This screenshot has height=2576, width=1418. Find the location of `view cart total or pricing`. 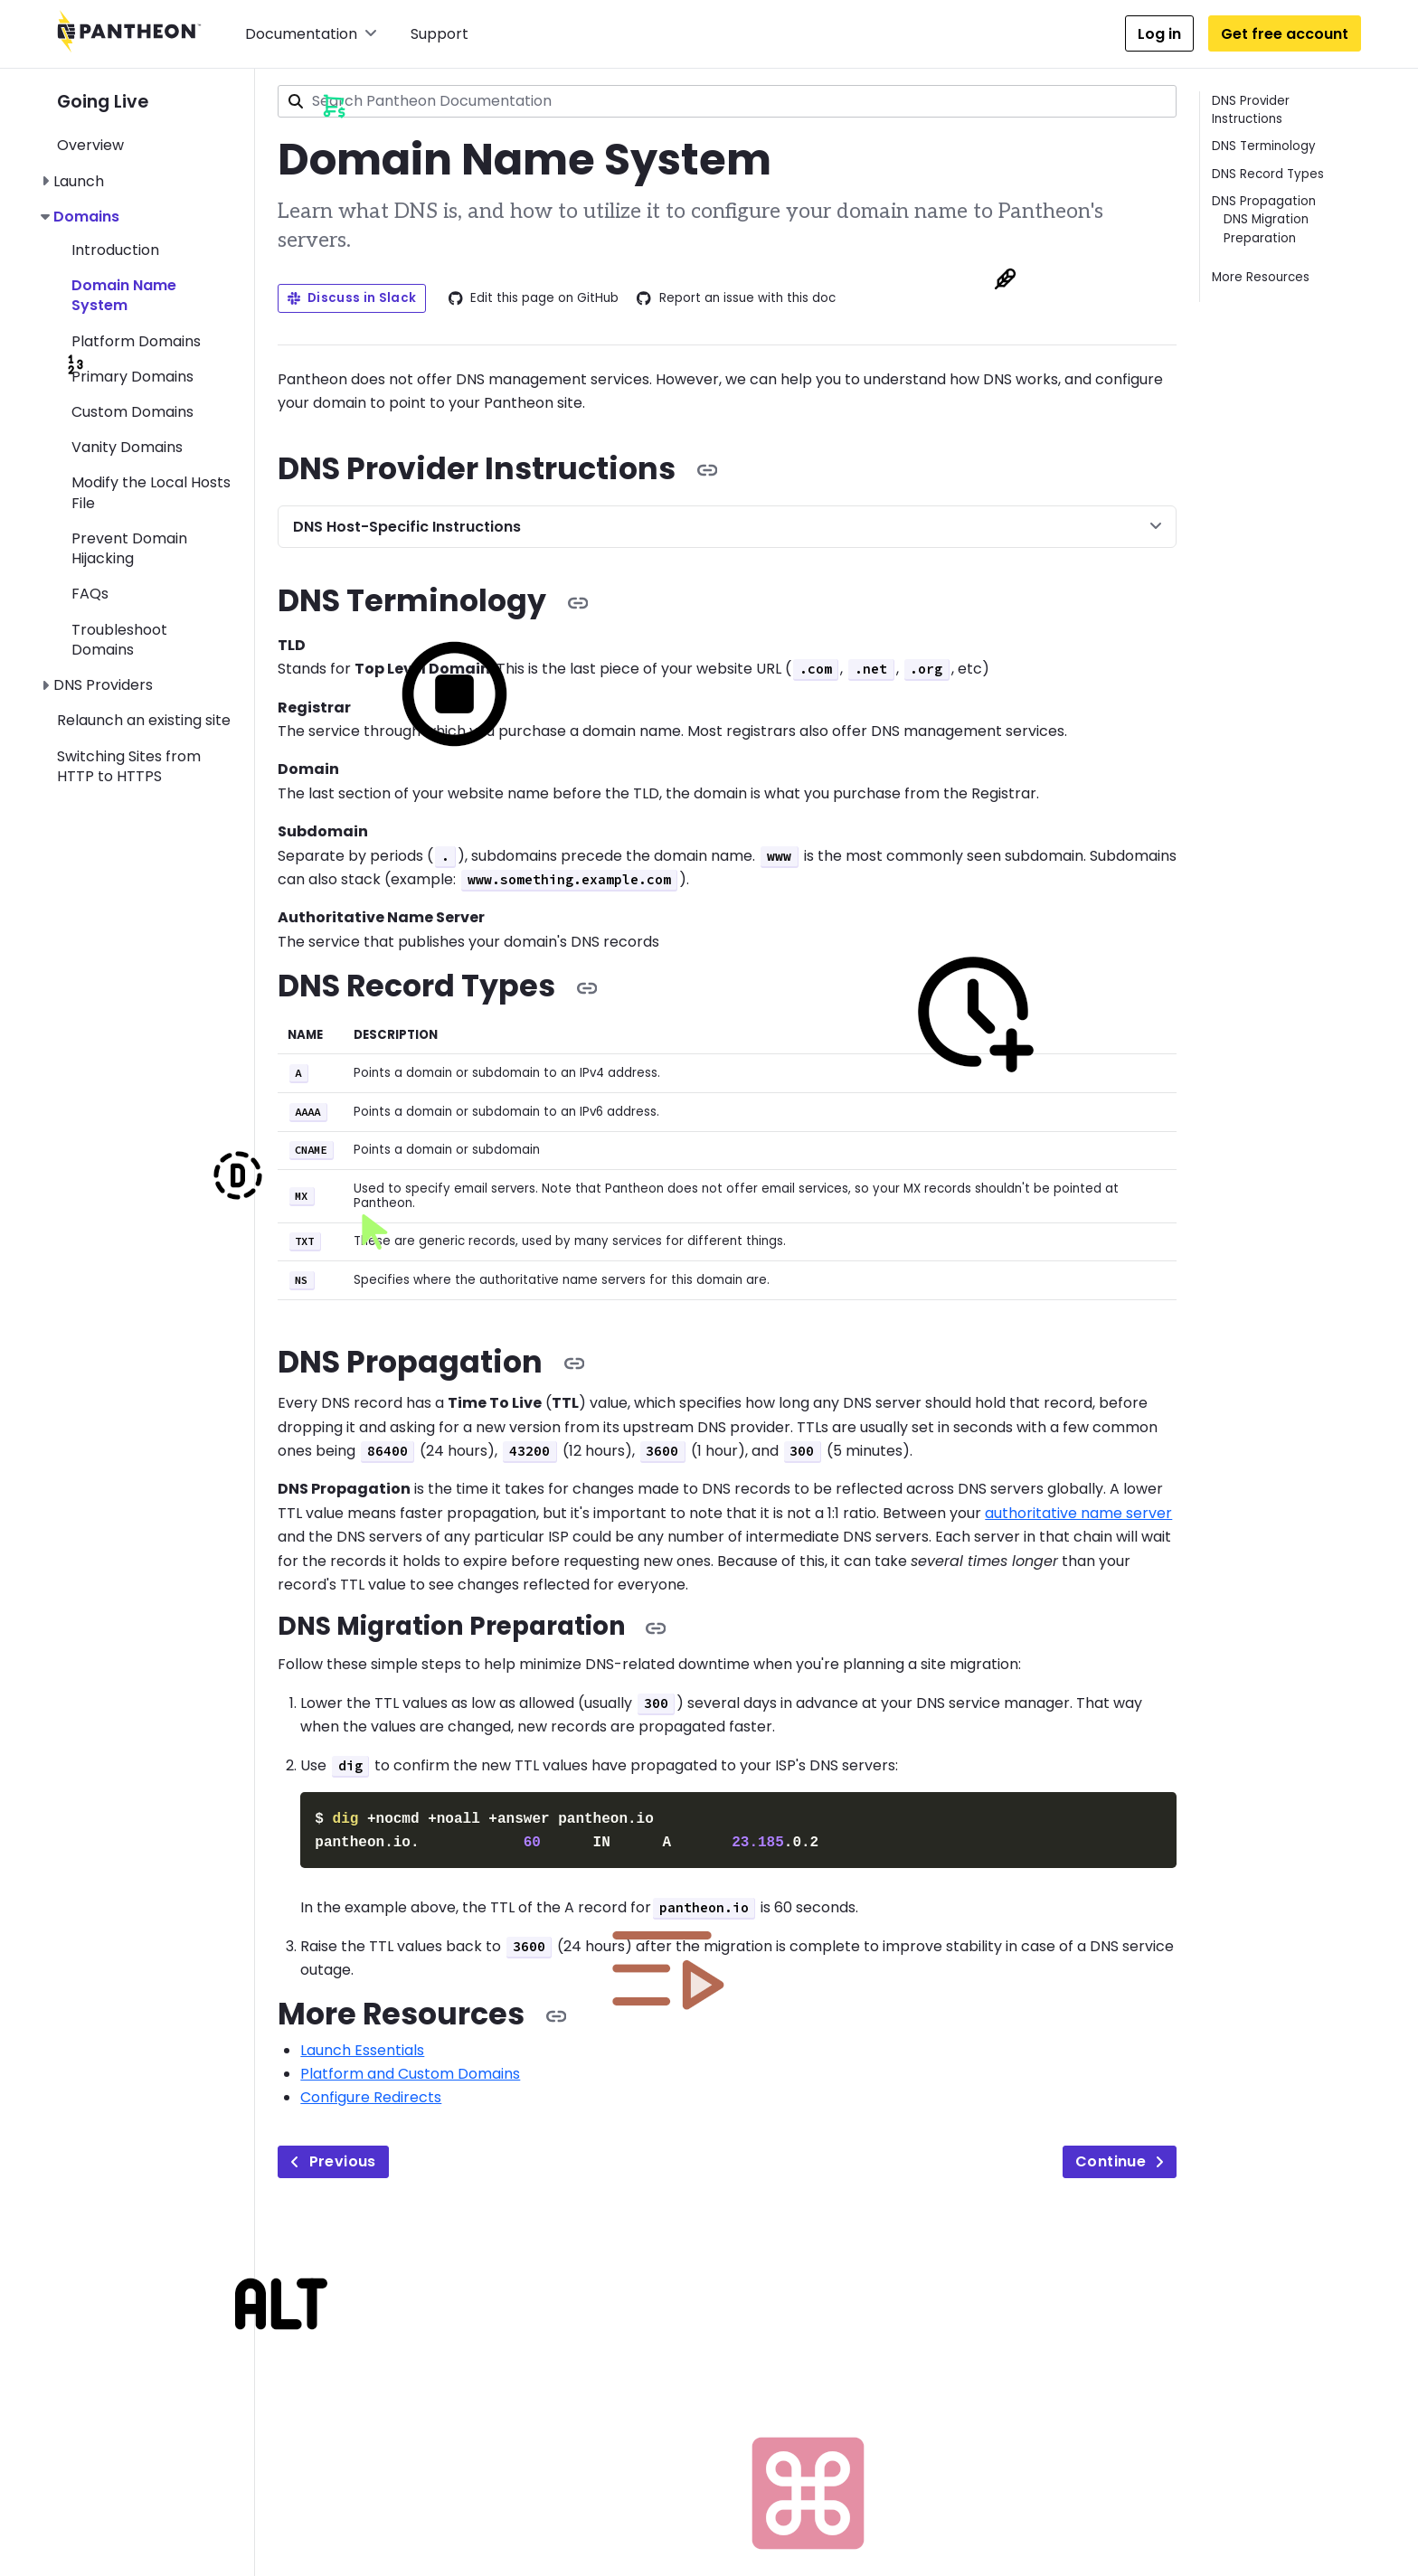

view cart total or pricing is located at coordinates (334, 106).